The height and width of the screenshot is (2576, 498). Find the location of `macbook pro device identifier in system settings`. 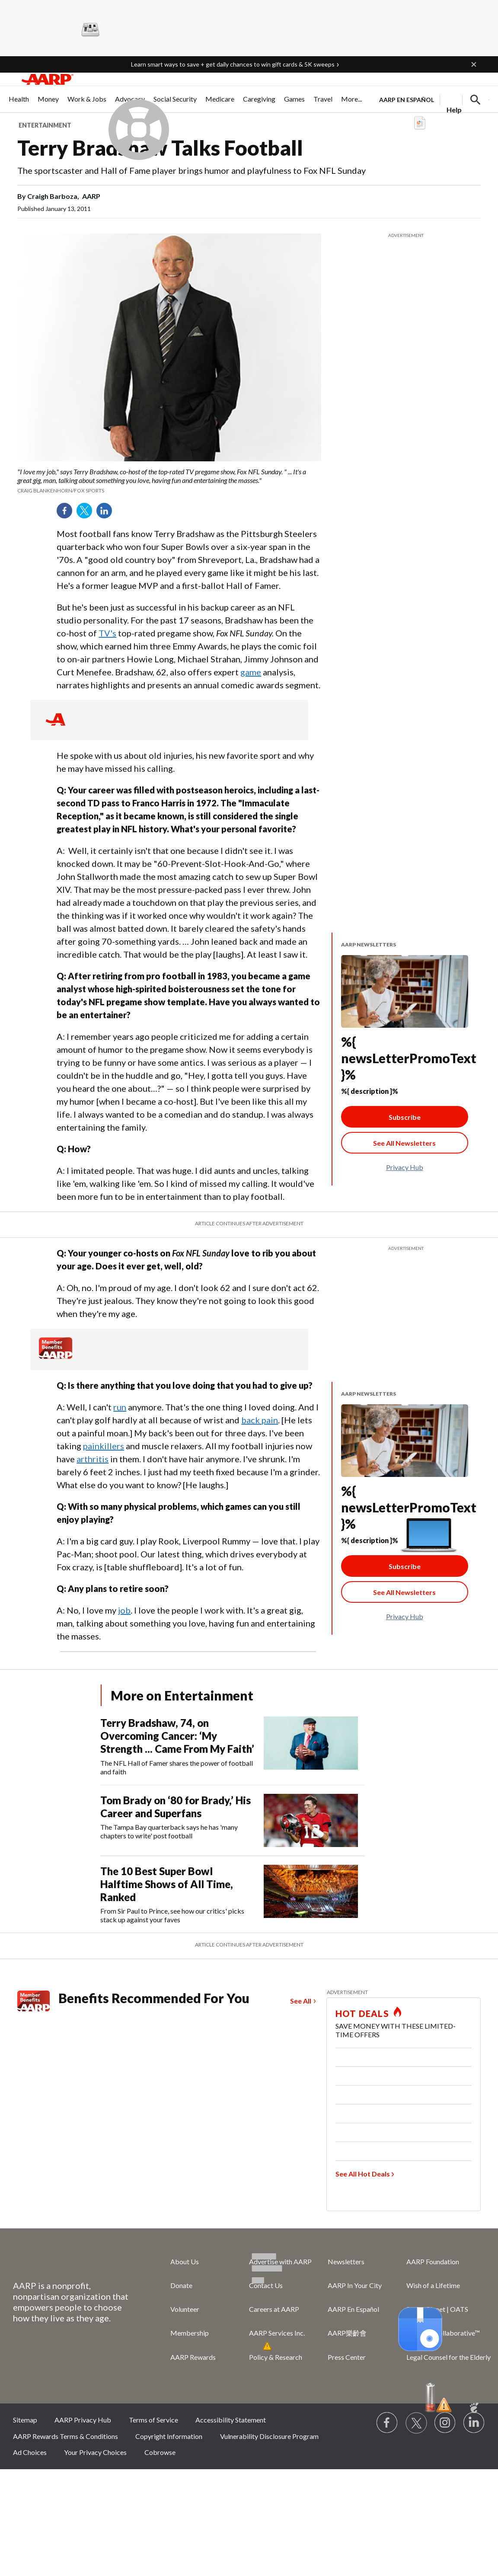

macbook pro device identifier in system settings is located at coordinates (429, 1533).